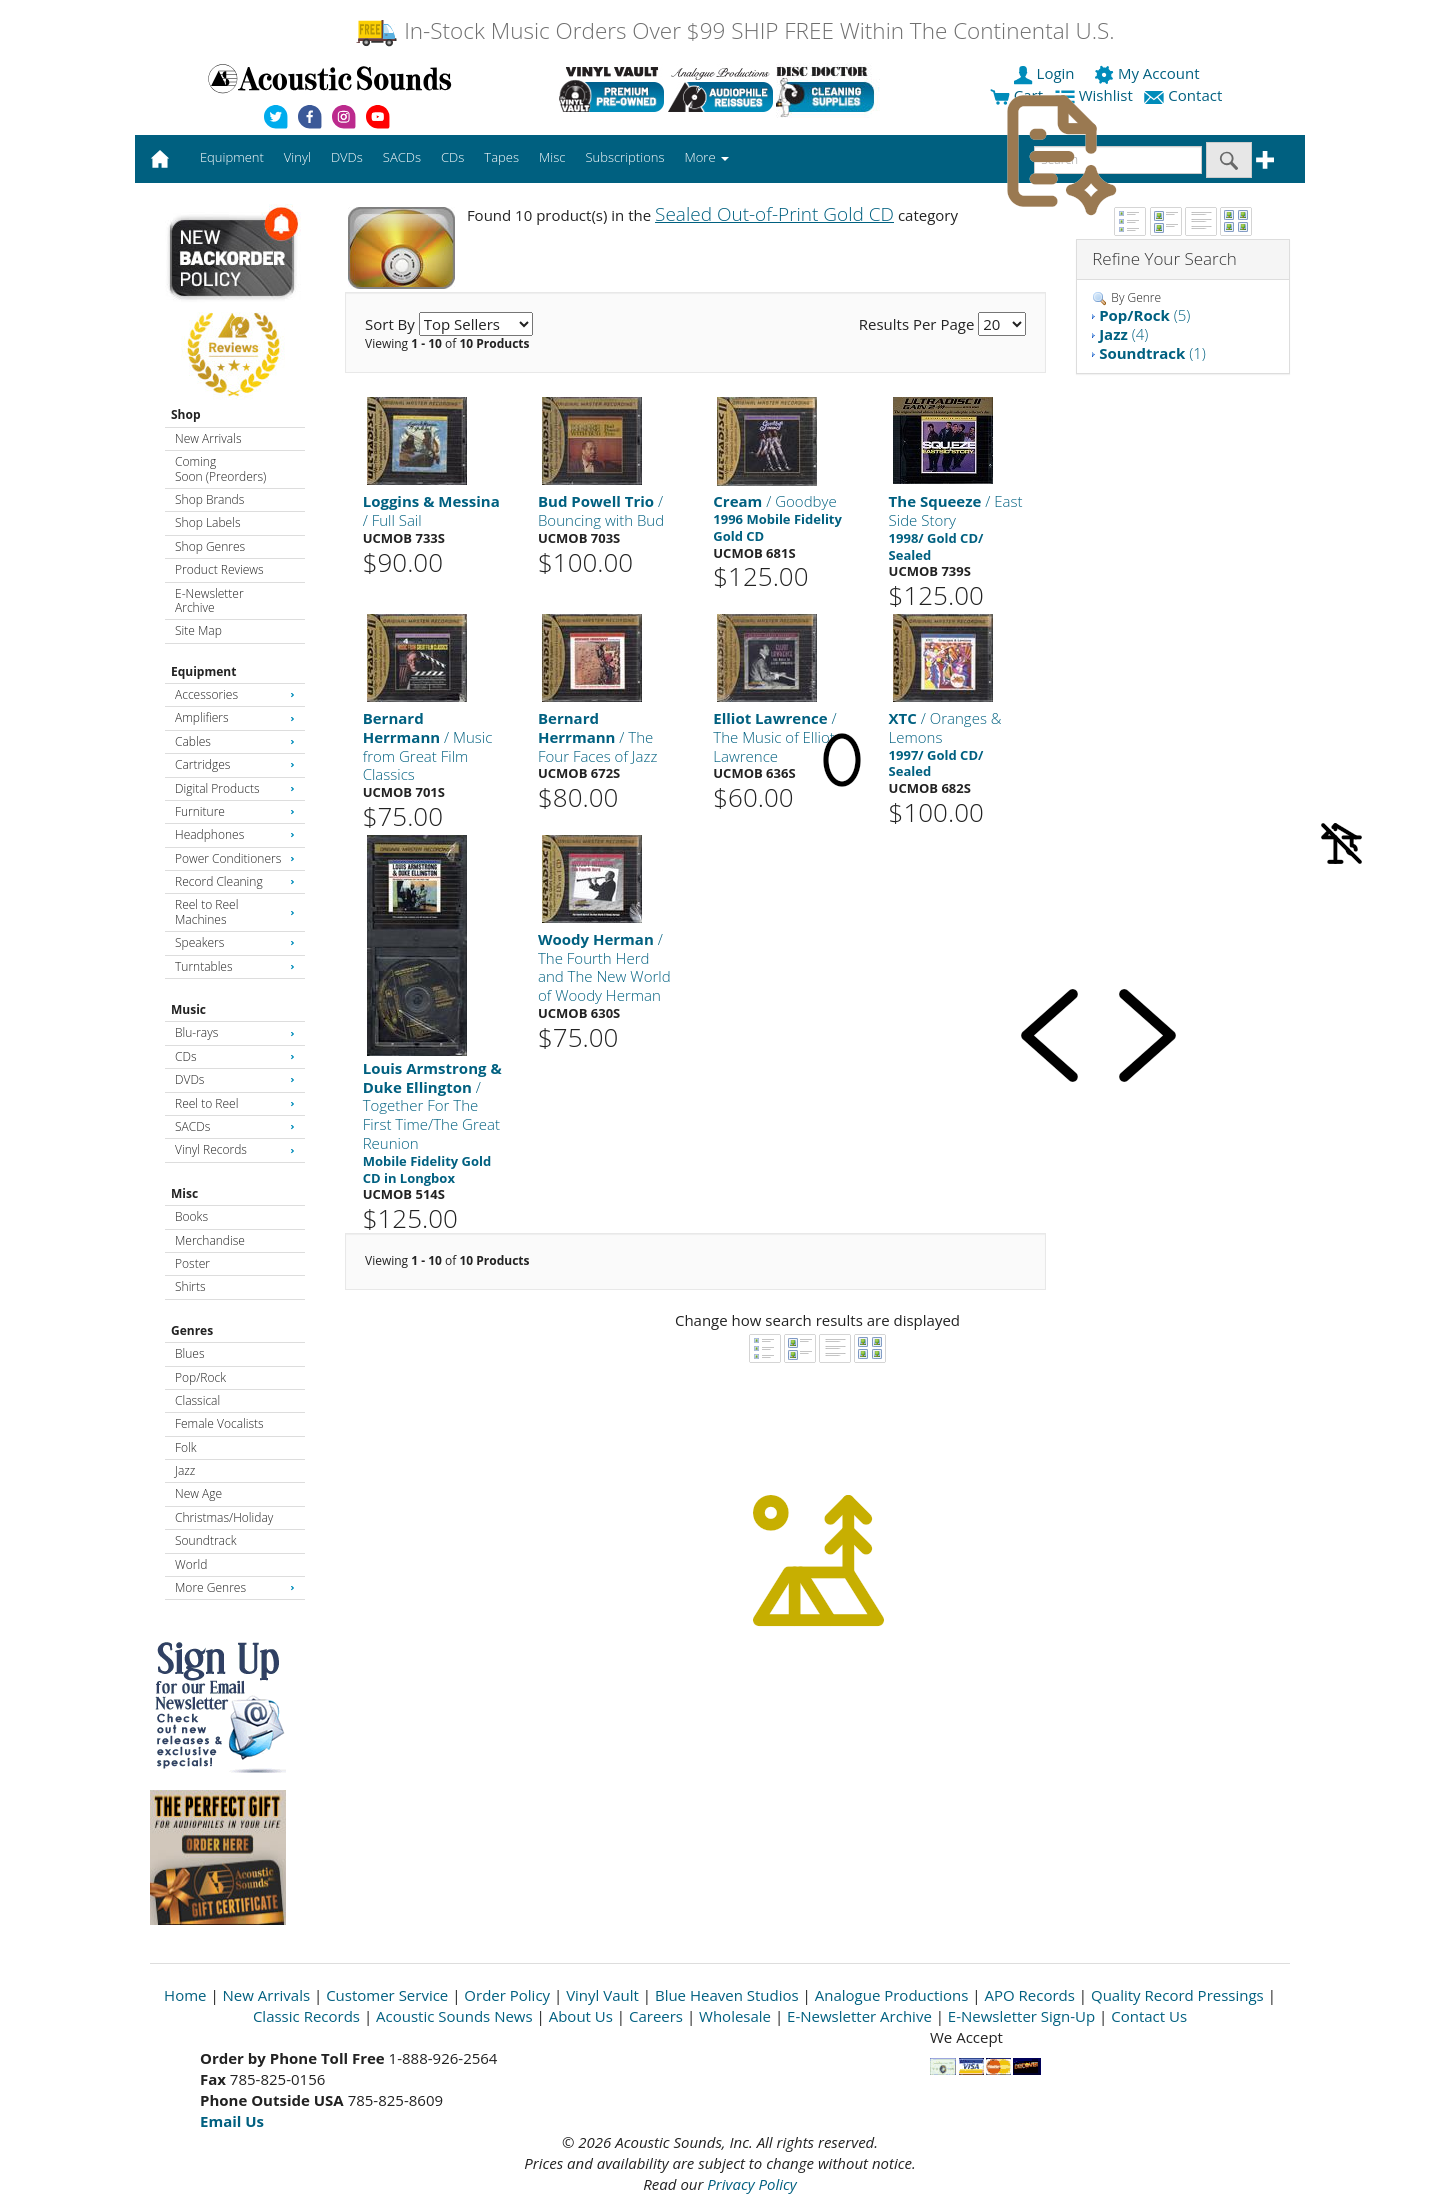 The image size is (1440, 2195). I want to click on generate AI-powered text or document, so click(1052, 151).